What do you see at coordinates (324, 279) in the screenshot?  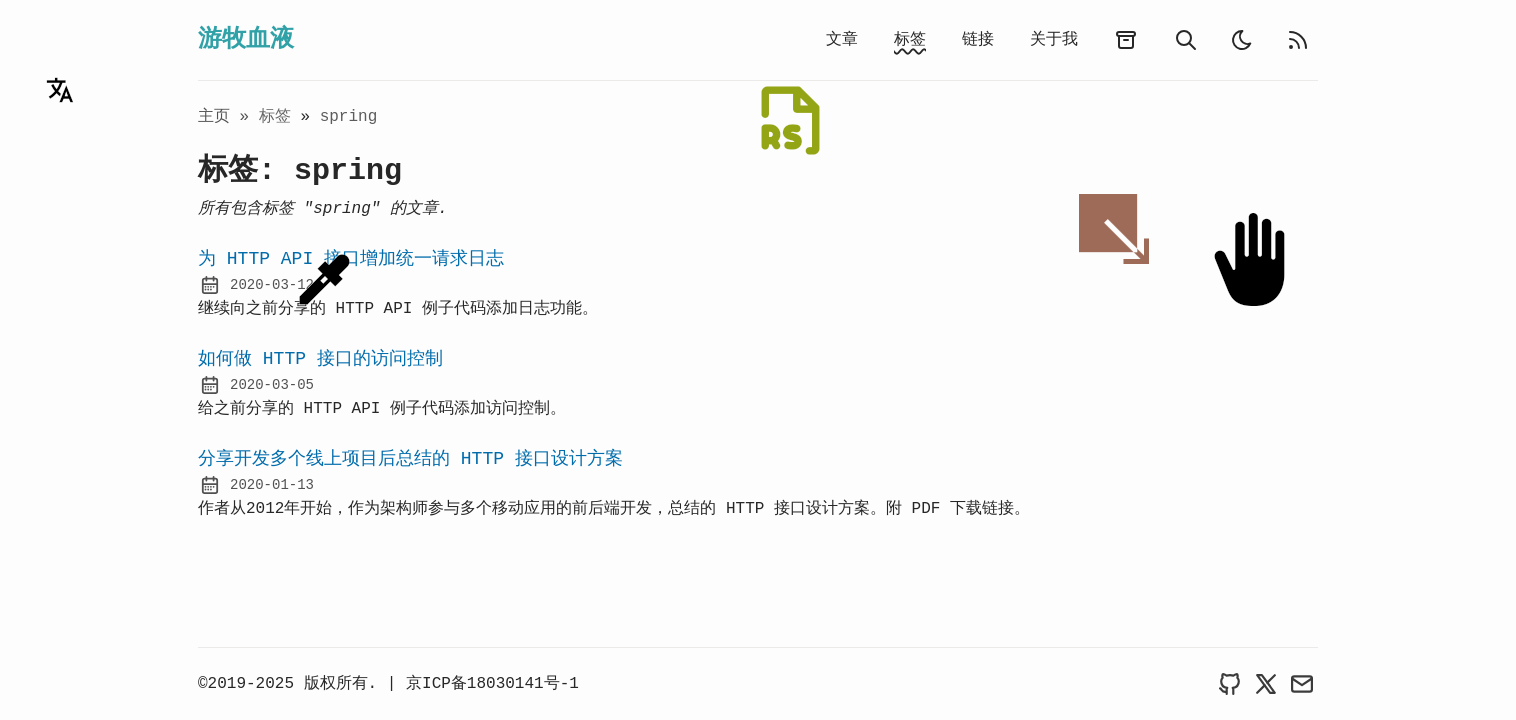 I see `pick a color from the screen` at bounding box center [324, 279].